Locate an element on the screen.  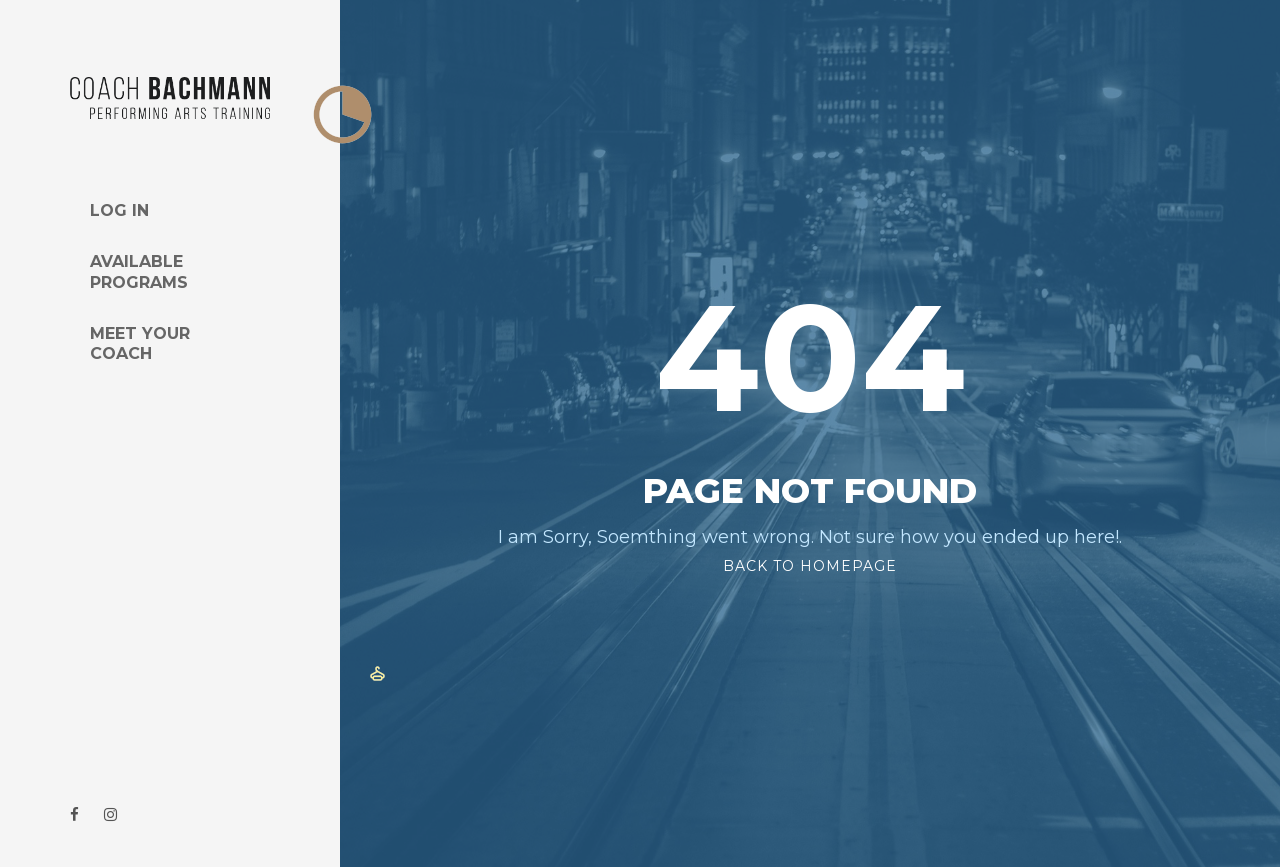
access wardrobe or clothing options is located at coordinates (377, 673).